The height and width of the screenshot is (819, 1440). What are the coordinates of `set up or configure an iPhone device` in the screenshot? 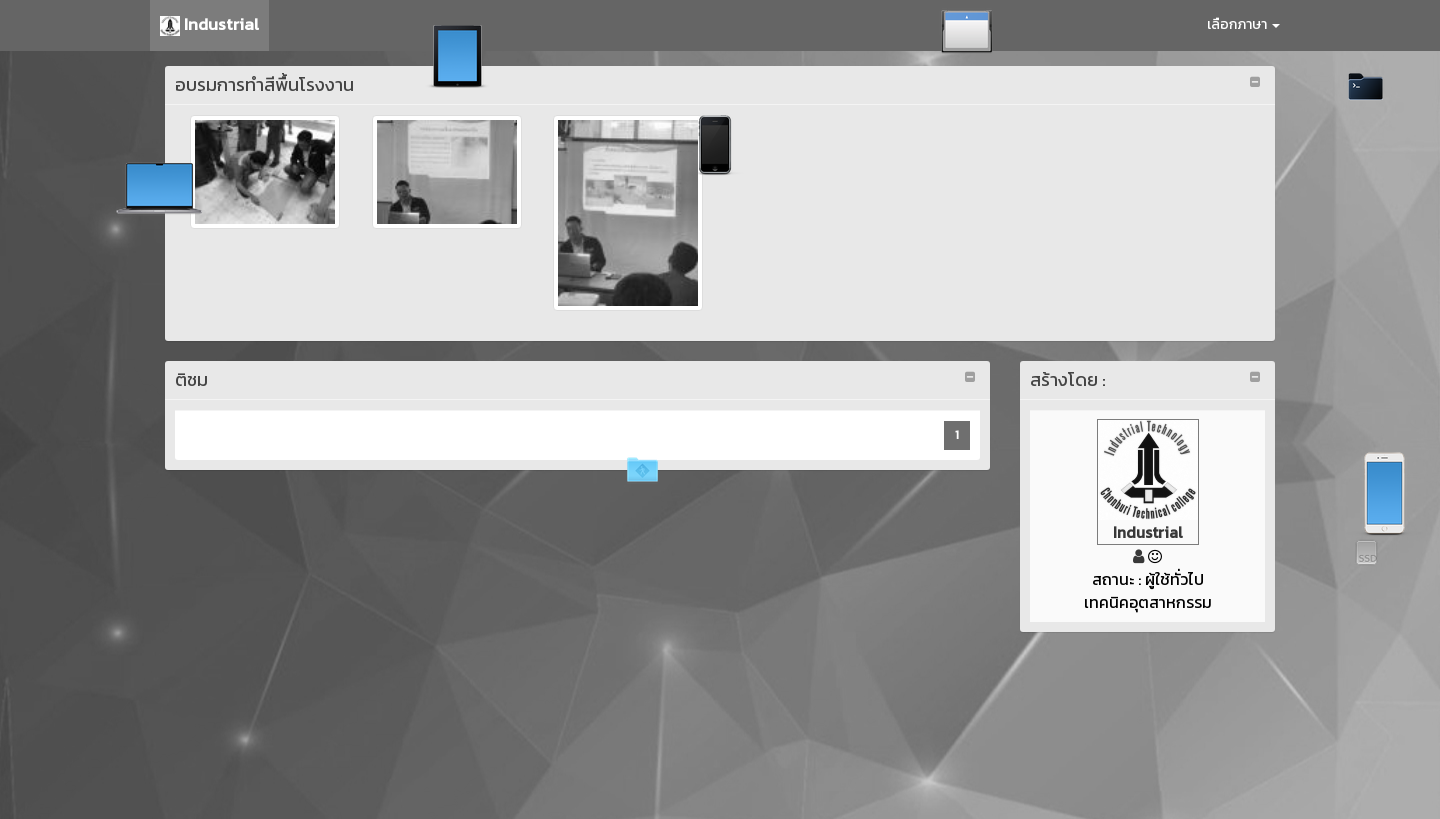 It's located at (715, 144).